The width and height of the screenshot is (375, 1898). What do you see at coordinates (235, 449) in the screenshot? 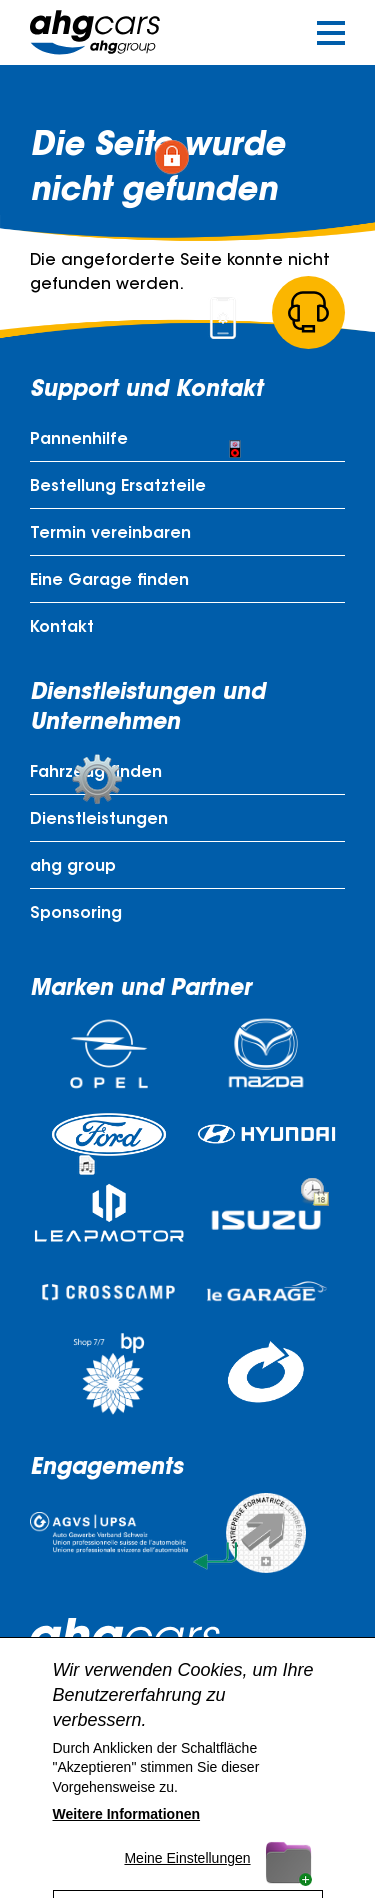
I see `iPod device with sync error or connection issue` at bounding box center [235, 449].